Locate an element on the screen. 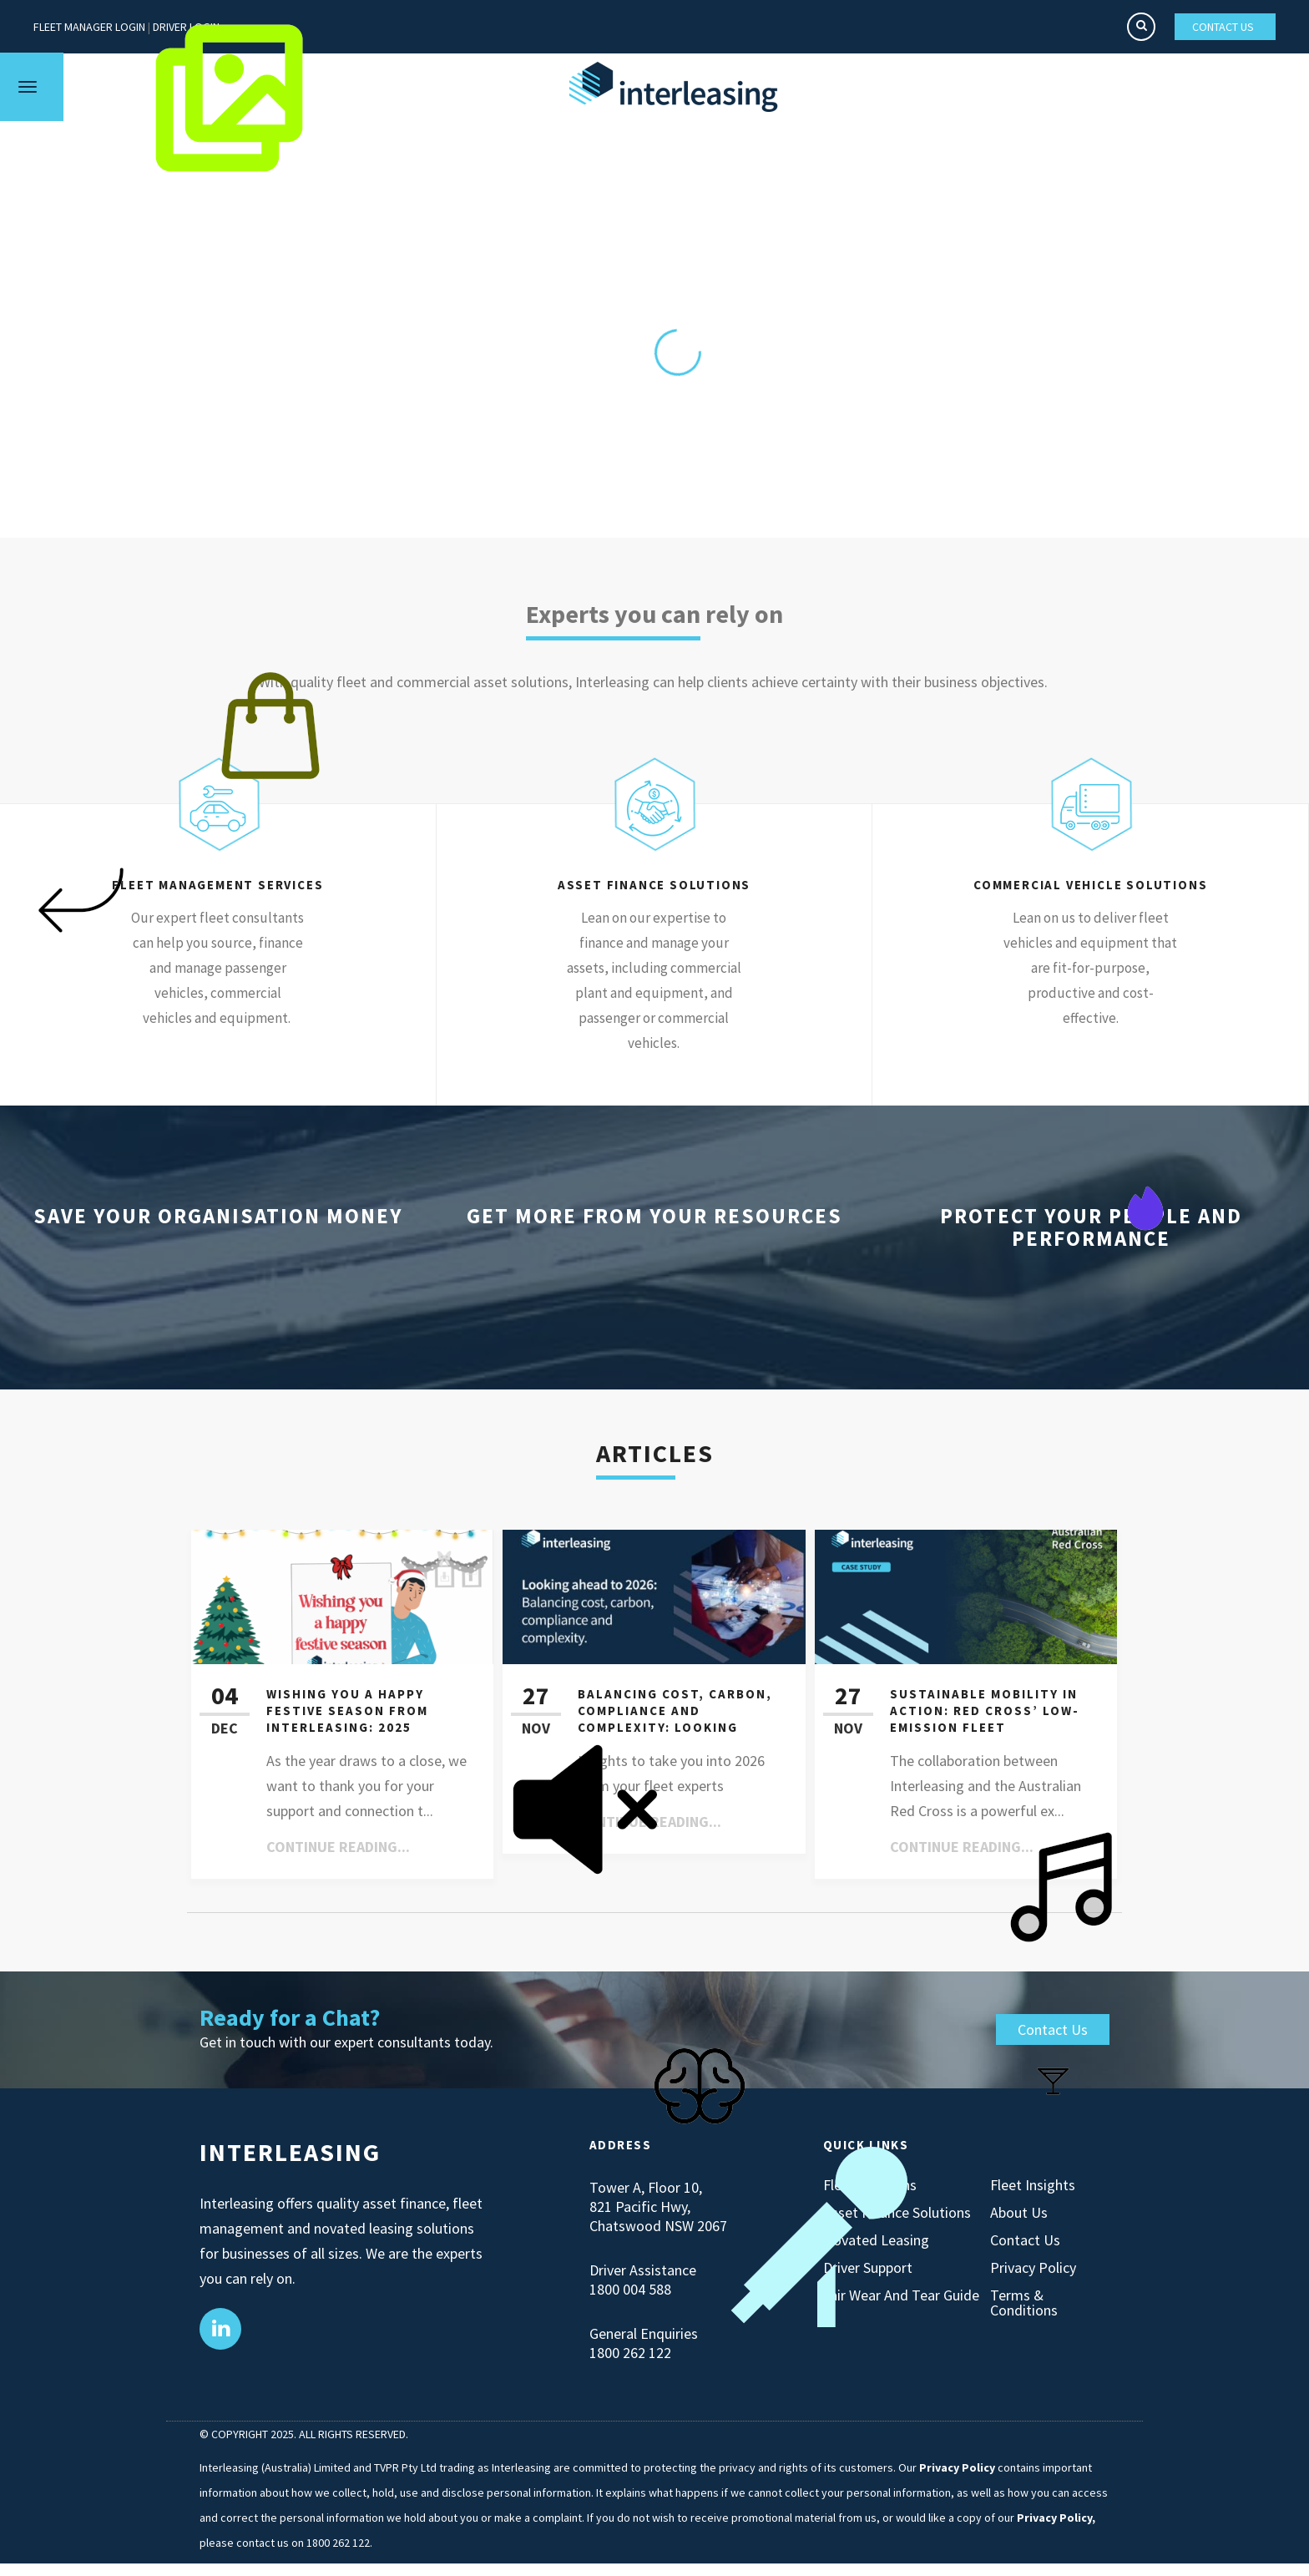 The height and width of the screenshot is (2576, 1309). access artist or musician profile is located at coordinates (817, 2237).